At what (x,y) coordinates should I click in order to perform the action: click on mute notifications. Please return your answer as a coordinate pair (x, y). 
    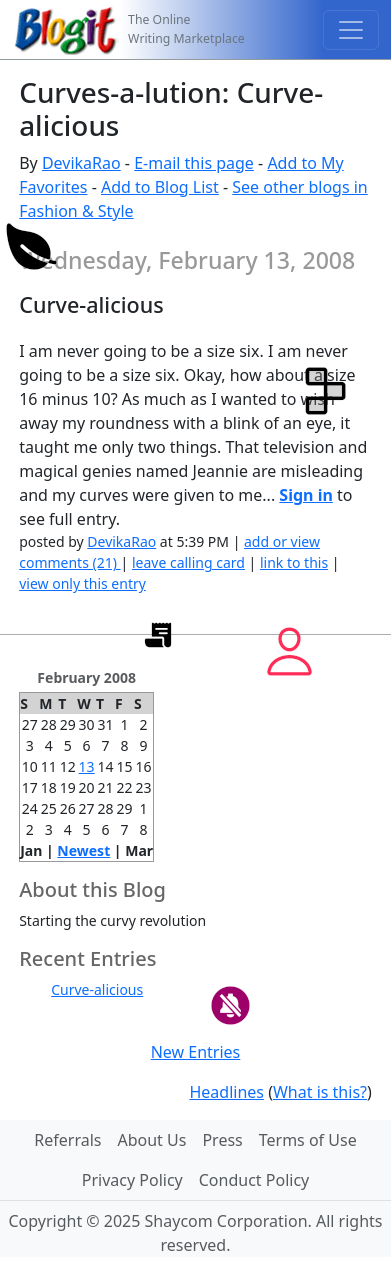
    Looking at the image, I should click on (230, 1005).